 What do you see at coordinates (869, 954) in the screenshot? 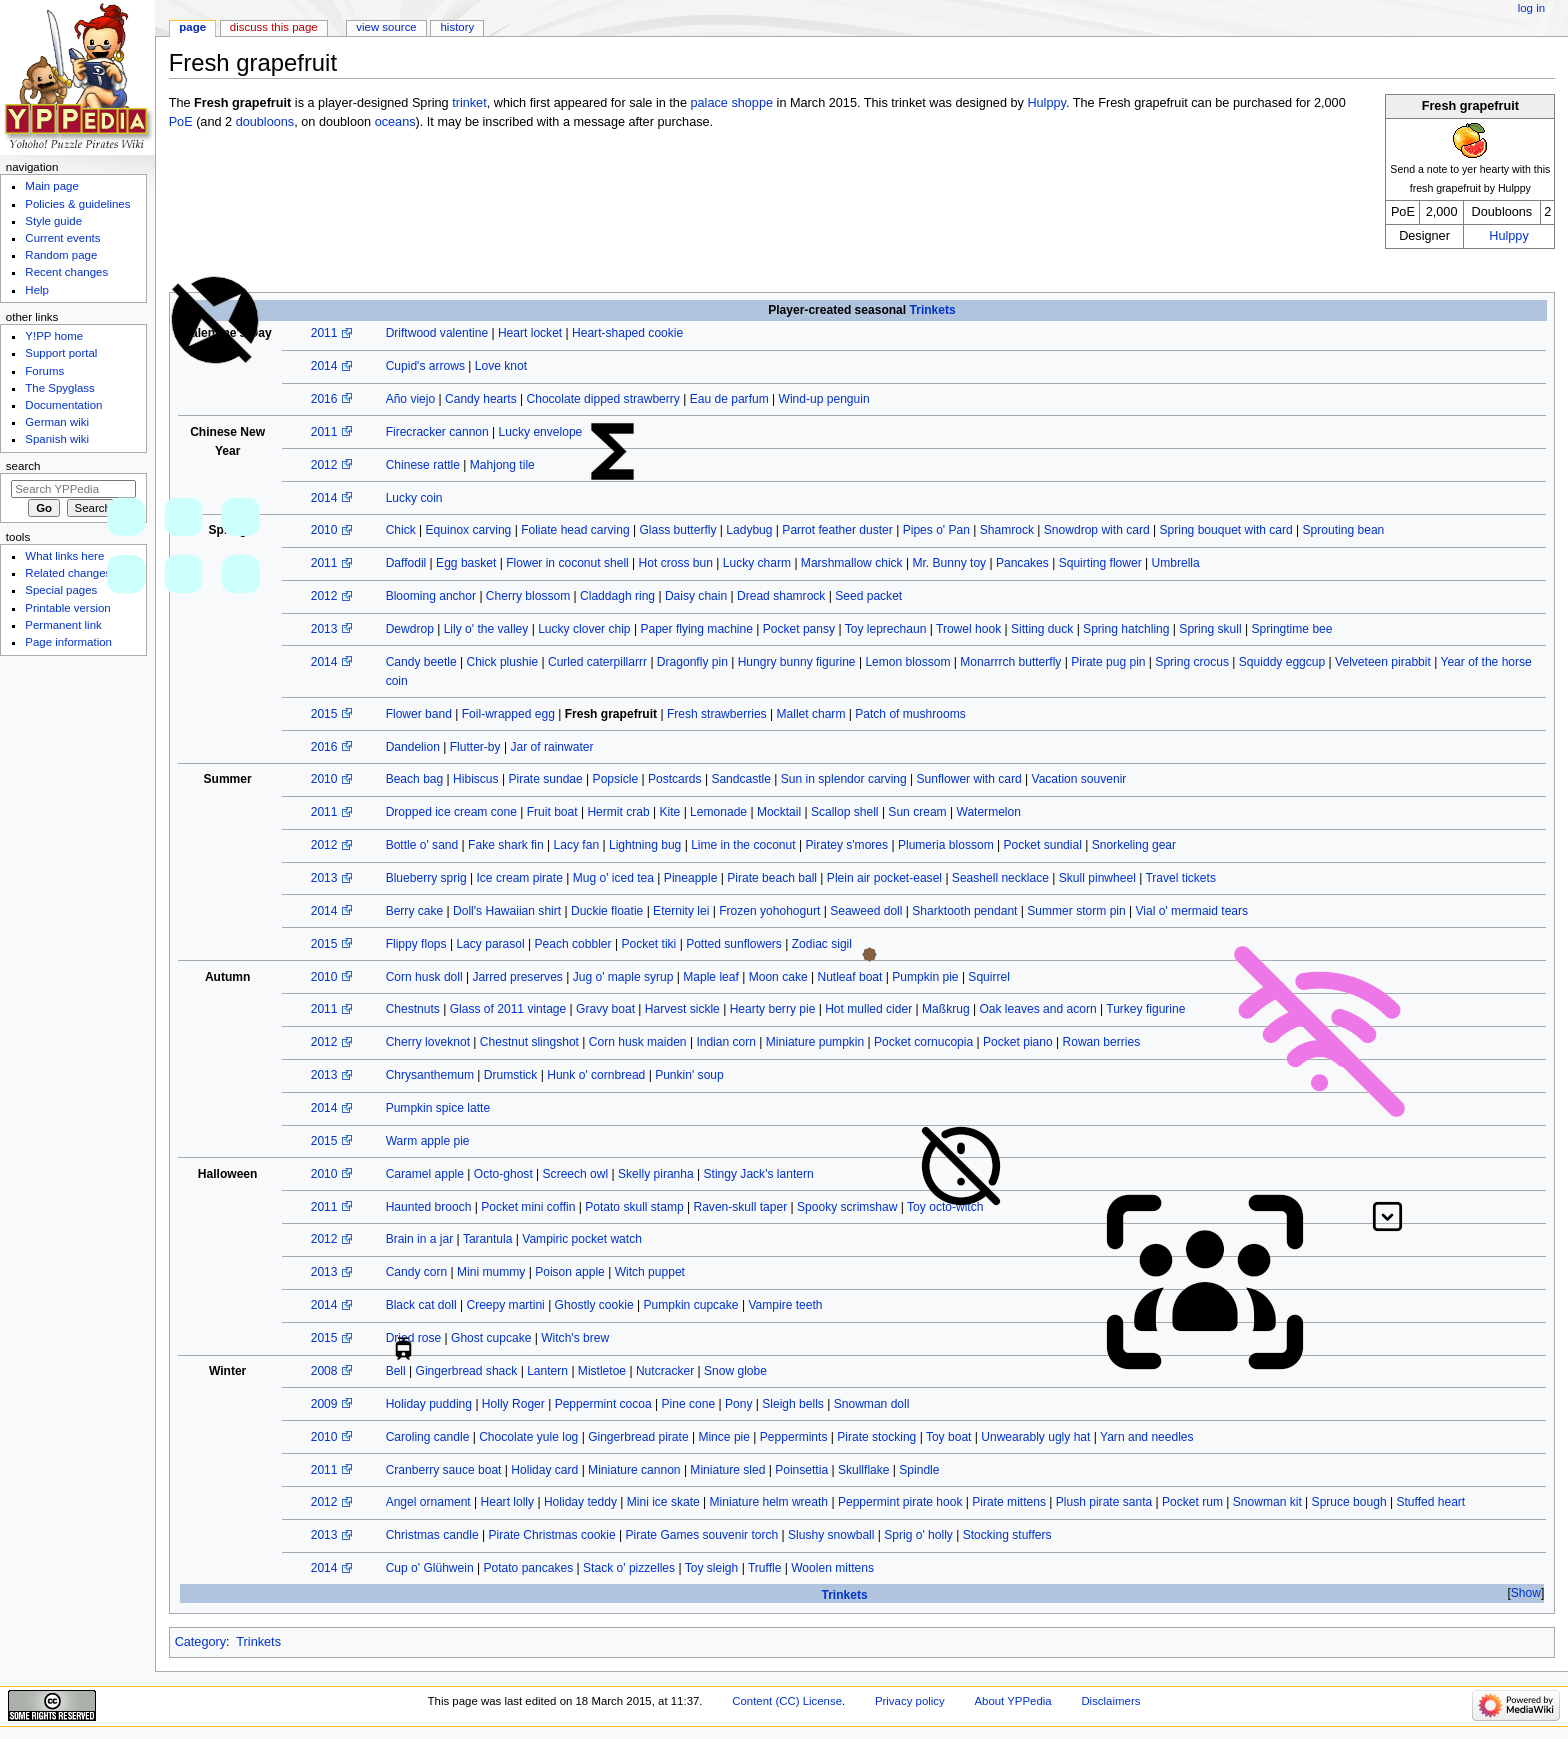
I see `indicates an achievement or award badge` at bounding box center [869, 954].